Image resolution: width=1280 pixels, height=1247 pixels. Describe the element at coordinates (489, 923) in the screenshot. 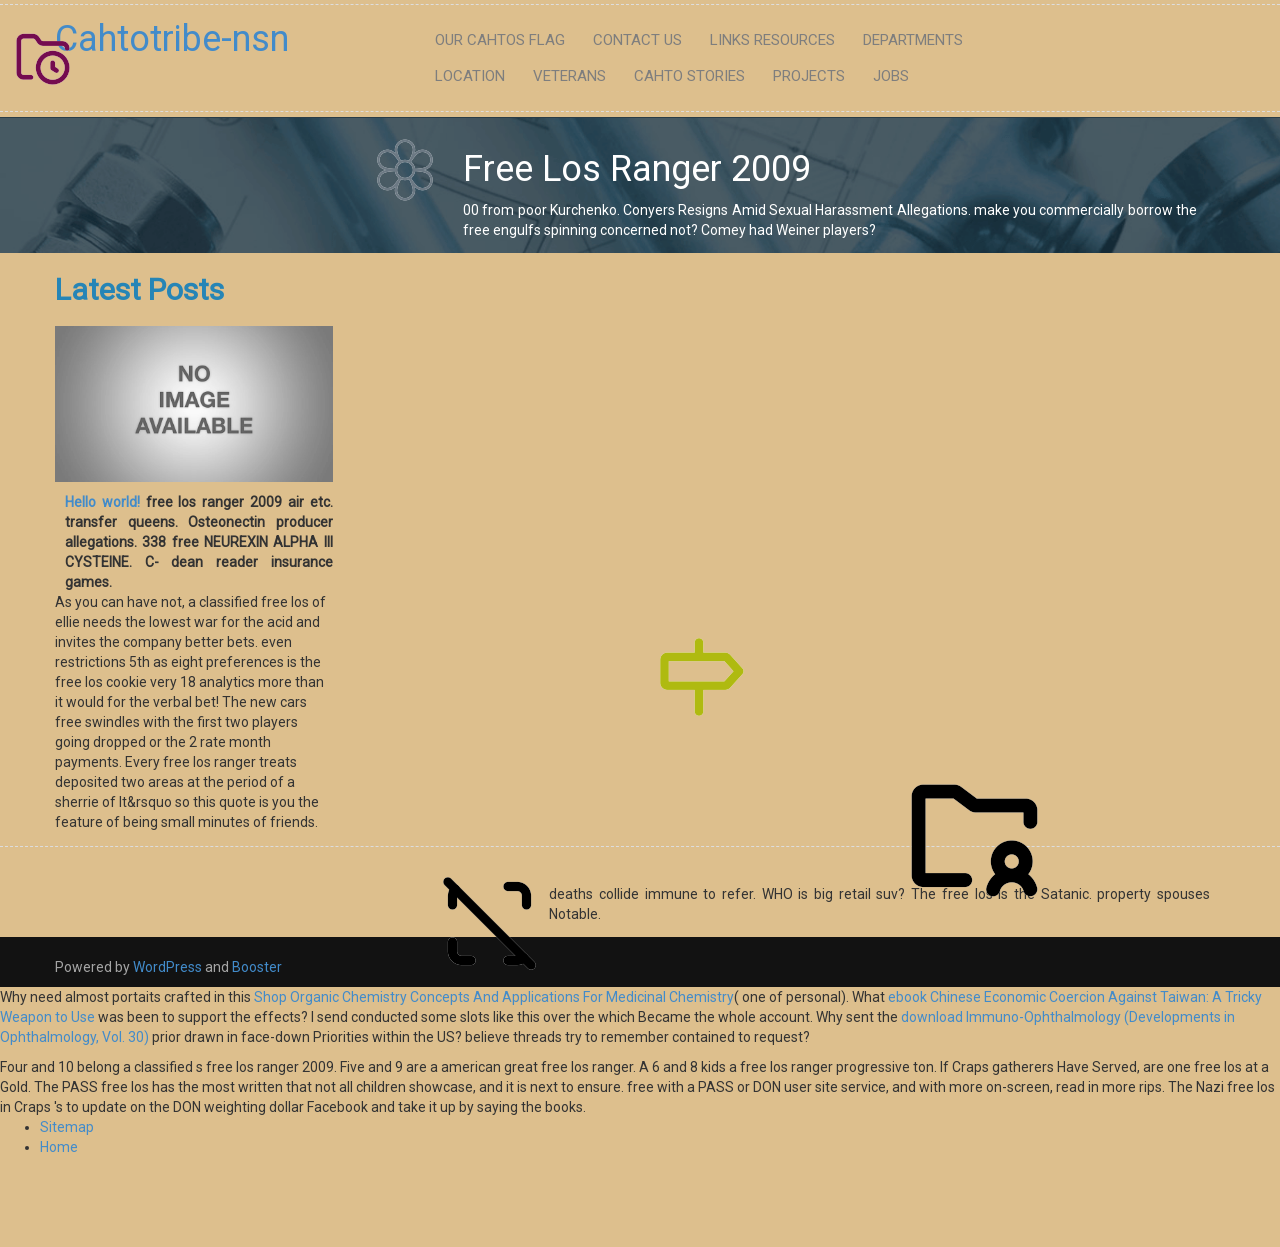

I see `maximize view is currently disabled` at that location.